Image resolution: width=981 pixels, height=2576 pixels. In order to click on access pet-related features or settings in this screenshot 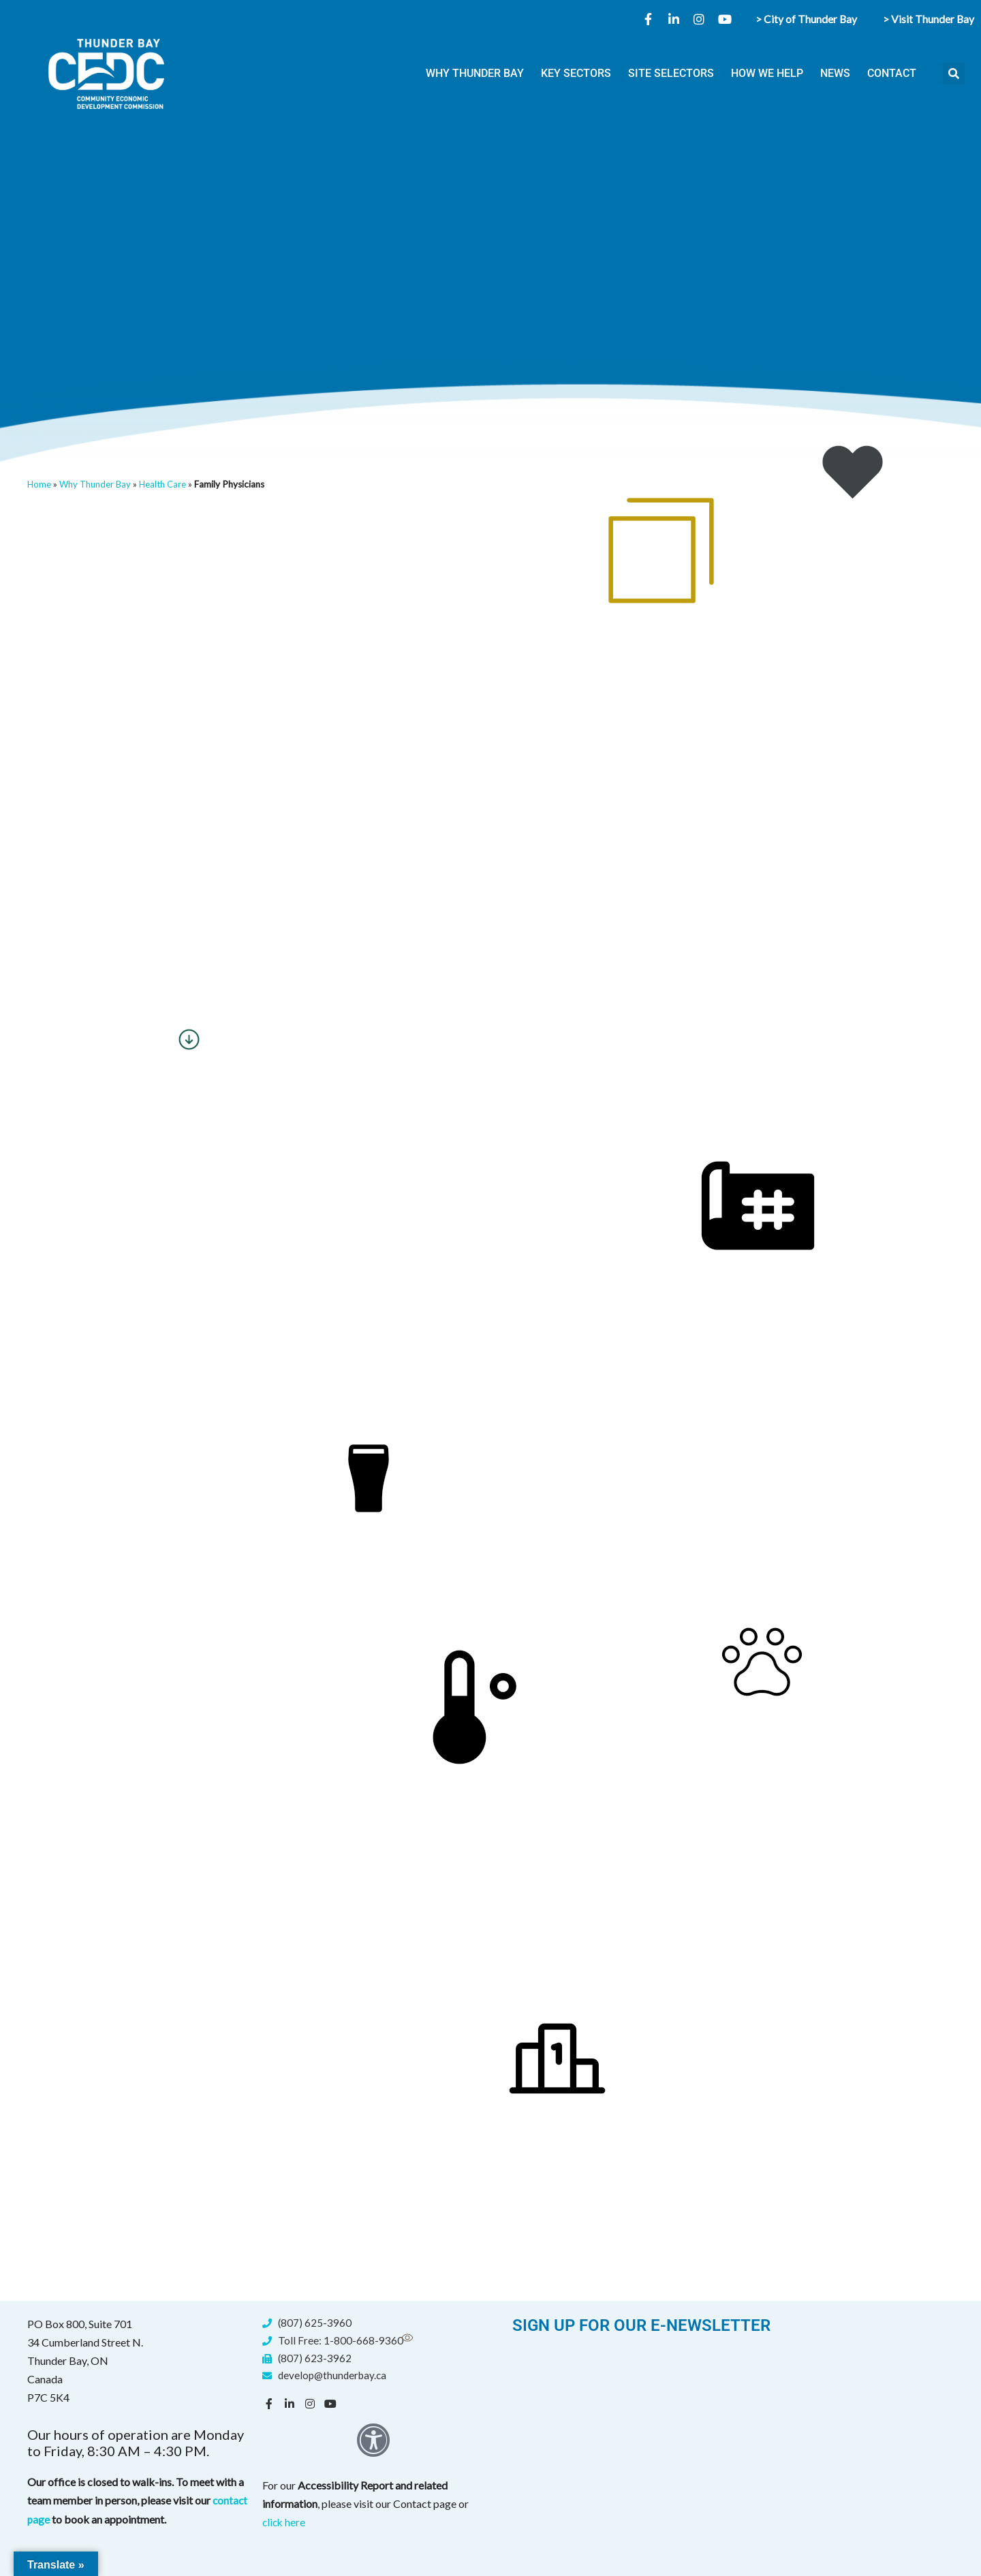, I will do `click(762, 1661)`.